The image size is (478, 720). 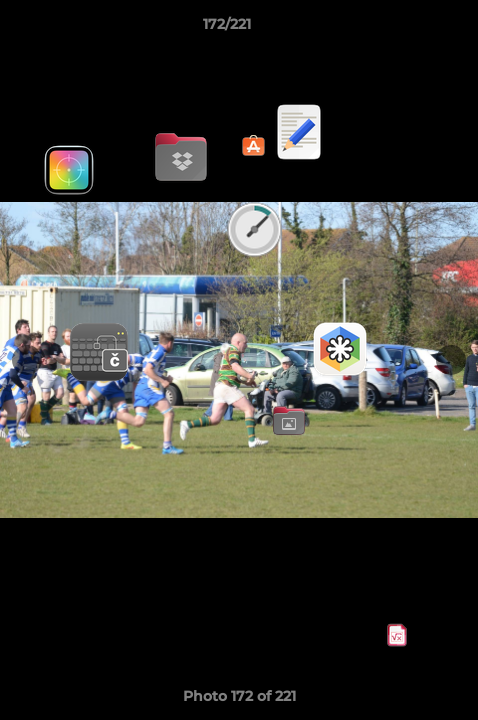 What do you see at coordinates (254, 229) in the screenshot?
I see `open sysprof system profiler` at bounding box center [254, 229].